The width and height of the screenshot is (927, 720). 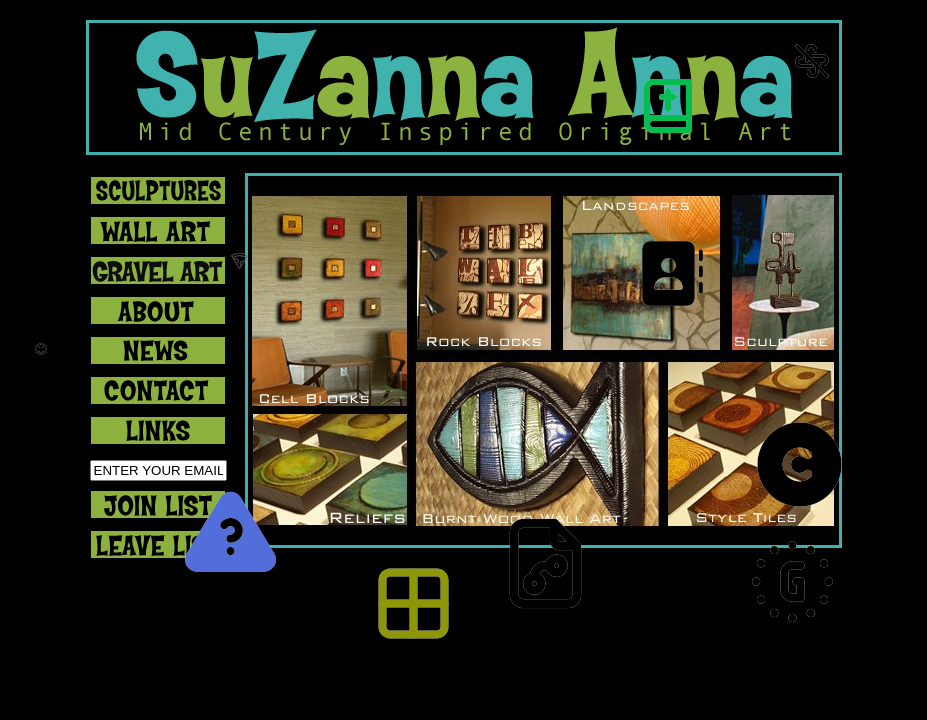 I want to click on open your contacts list, so click(x=670, y=273).